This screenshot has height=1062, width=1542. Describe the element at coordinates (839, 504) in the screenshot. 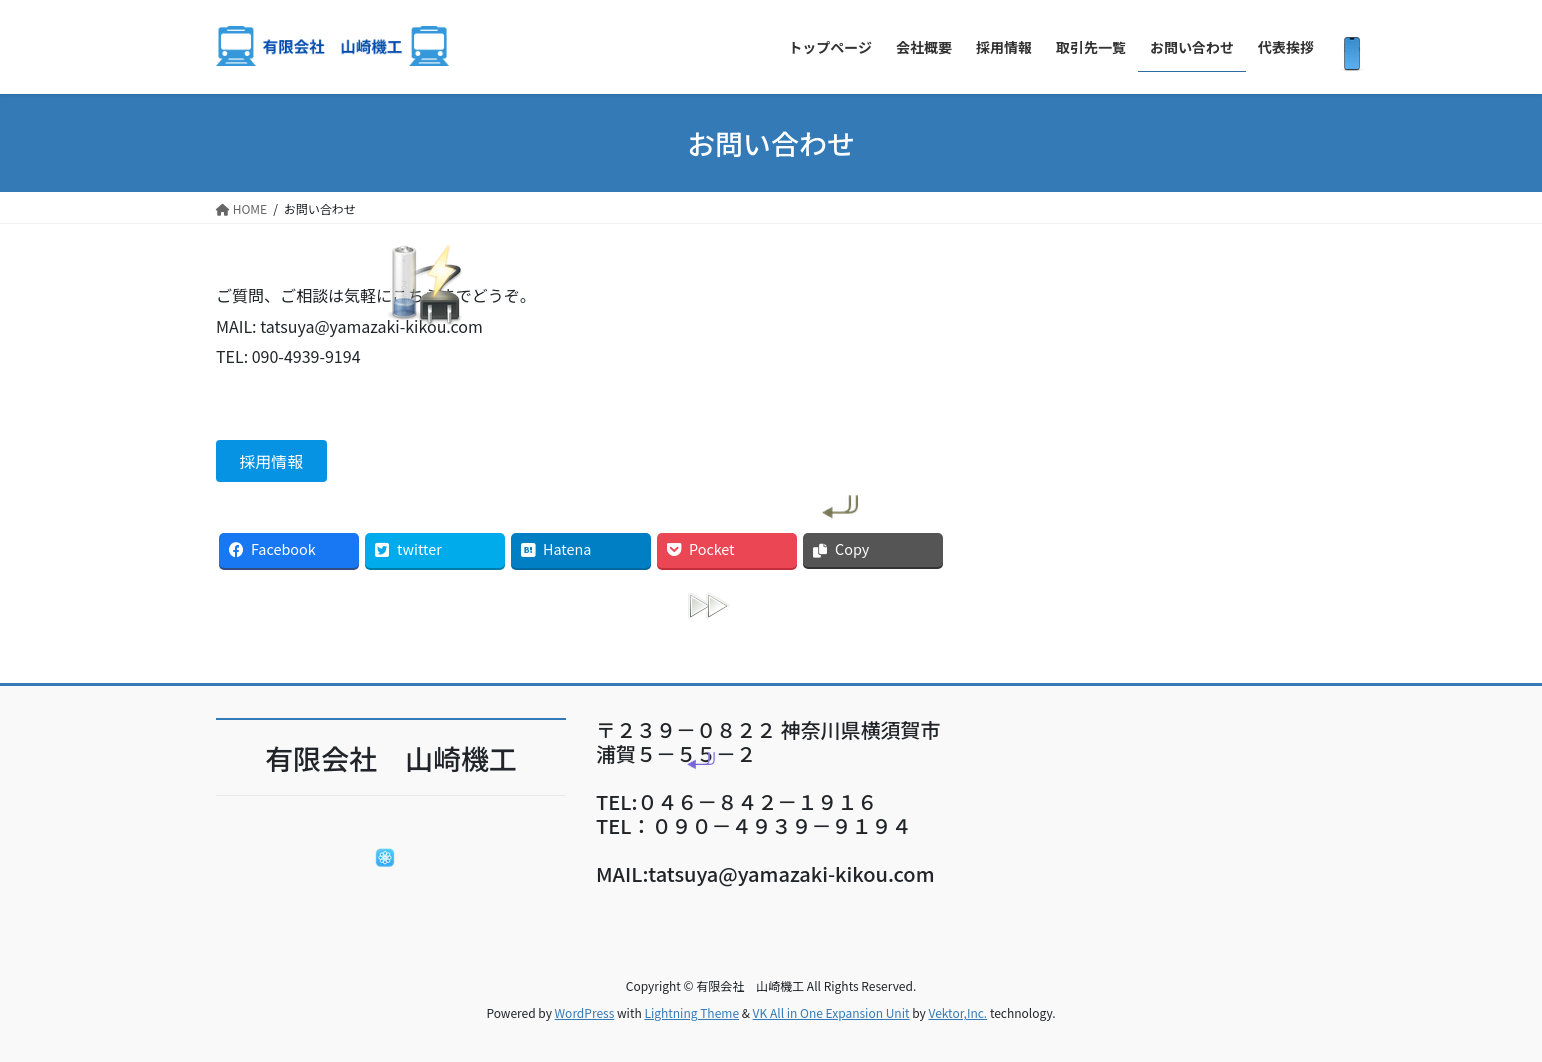

I see `reply to all recipients of an email` at that location.